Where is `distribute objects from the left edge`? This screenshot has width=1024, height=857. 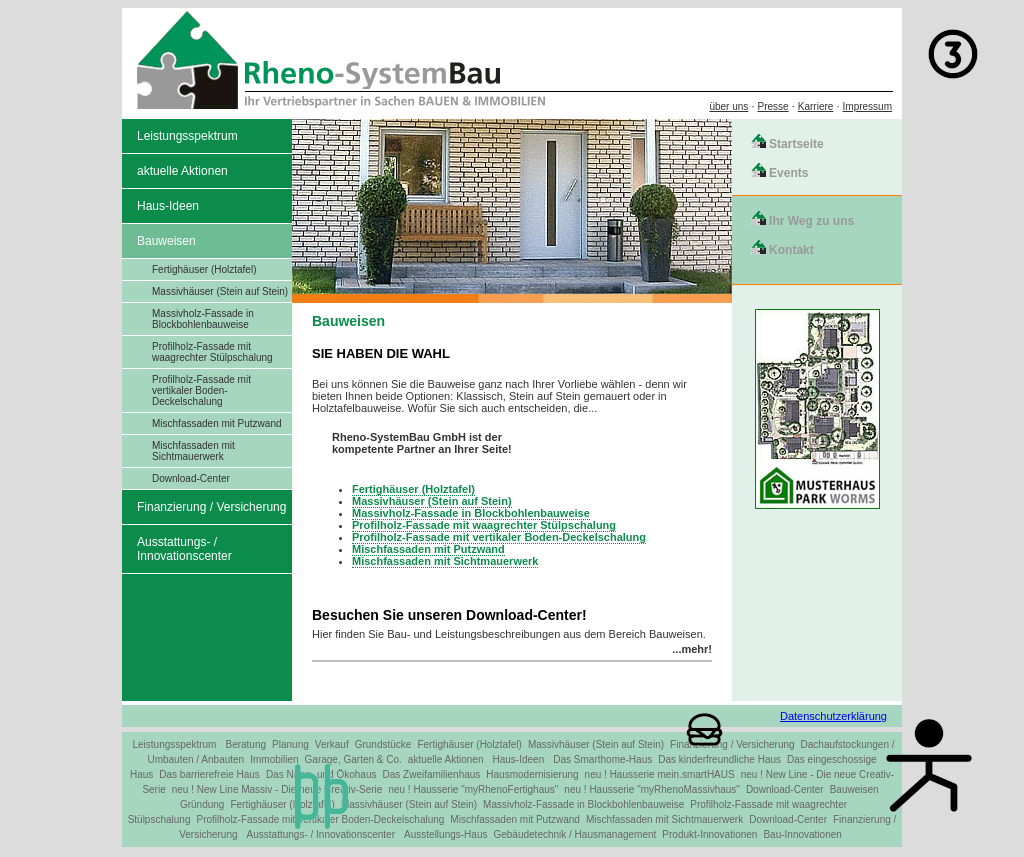 distribute objects from the left edge is located at coordinates (321, 796).